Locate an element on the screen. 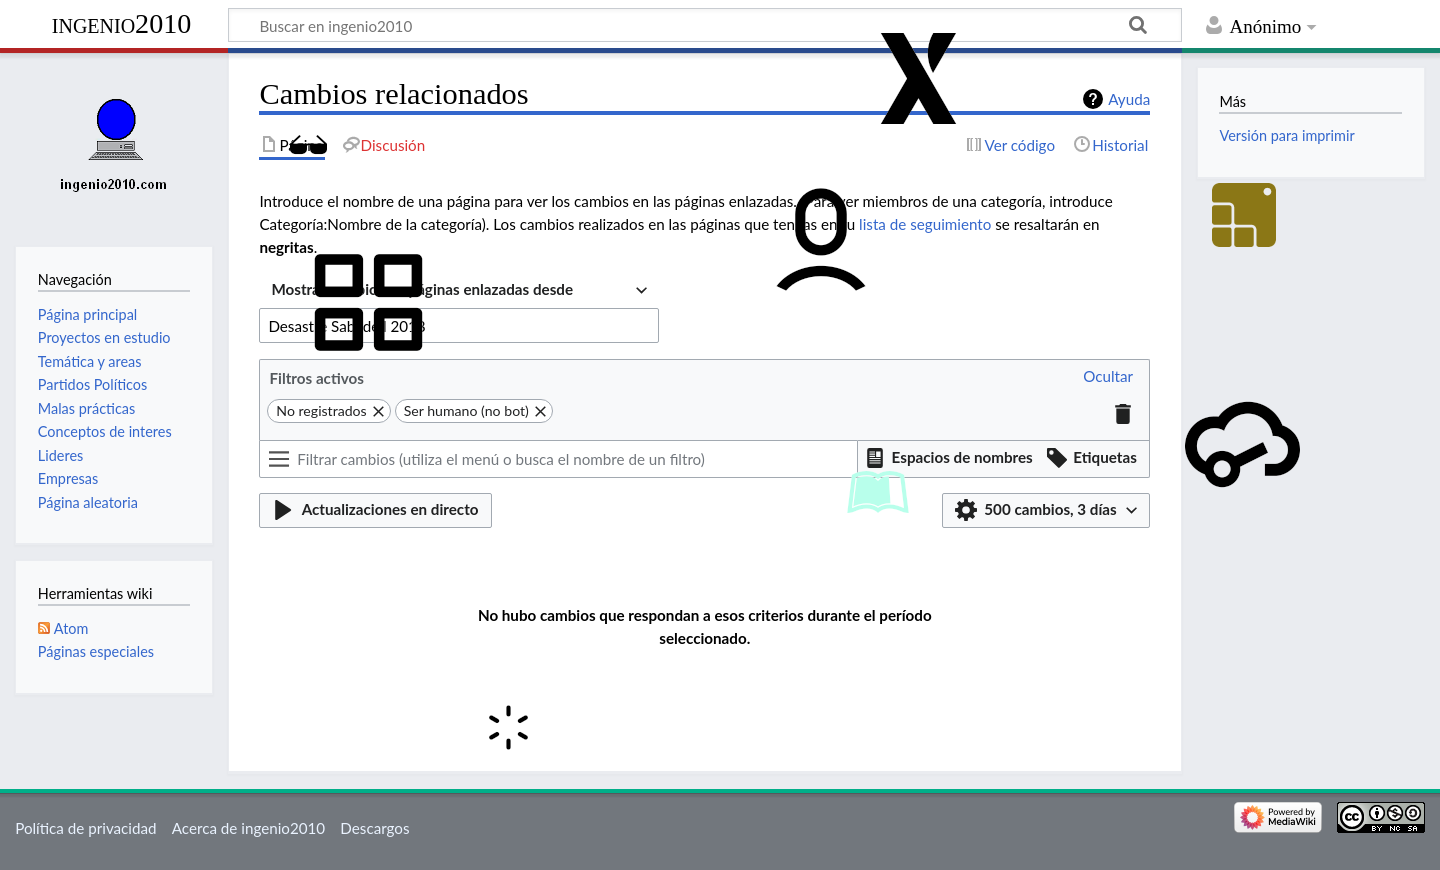 This screenshot has width=1440, height=870. LVGL graphics library logo is located at coordinates (1244, 215).